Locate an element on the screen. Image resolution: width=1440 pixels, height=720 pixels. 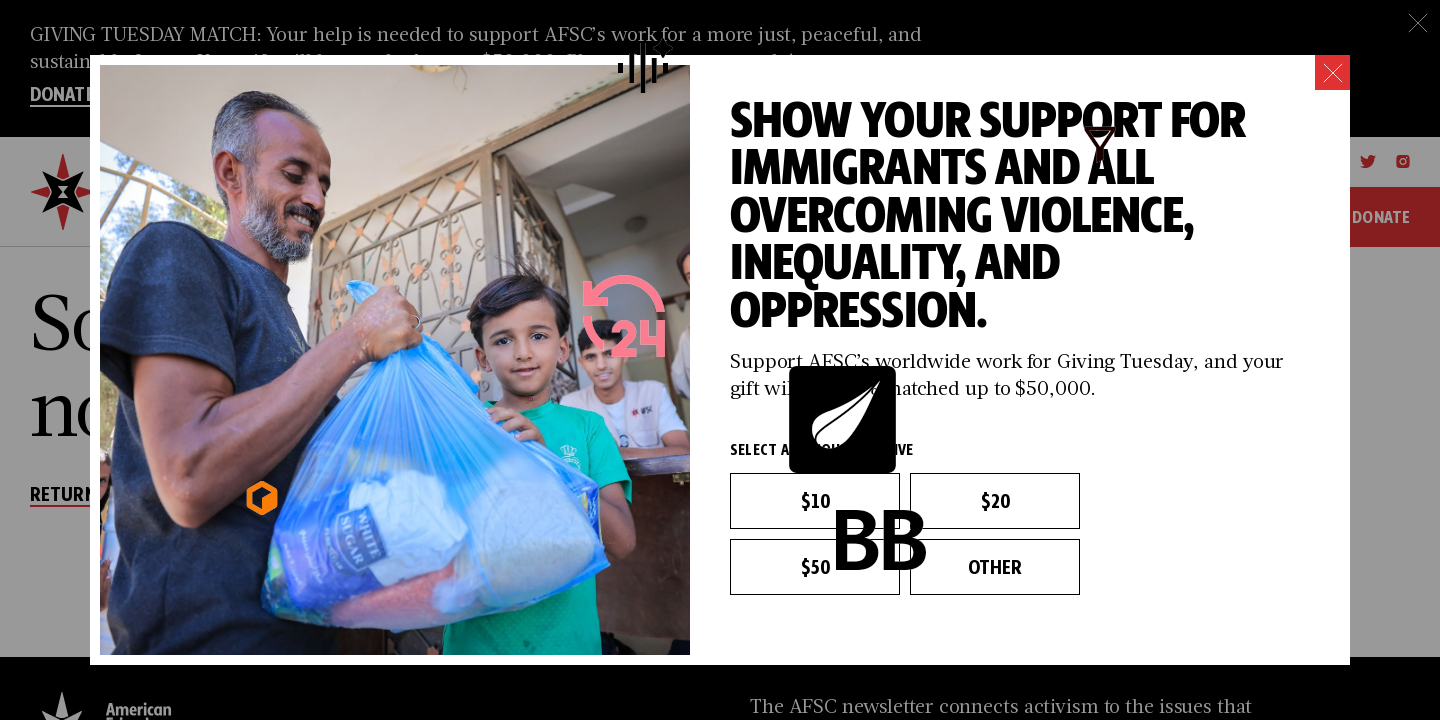
indicates 24/7 availability or round-the-clock service is located at coordinates (624, 316).